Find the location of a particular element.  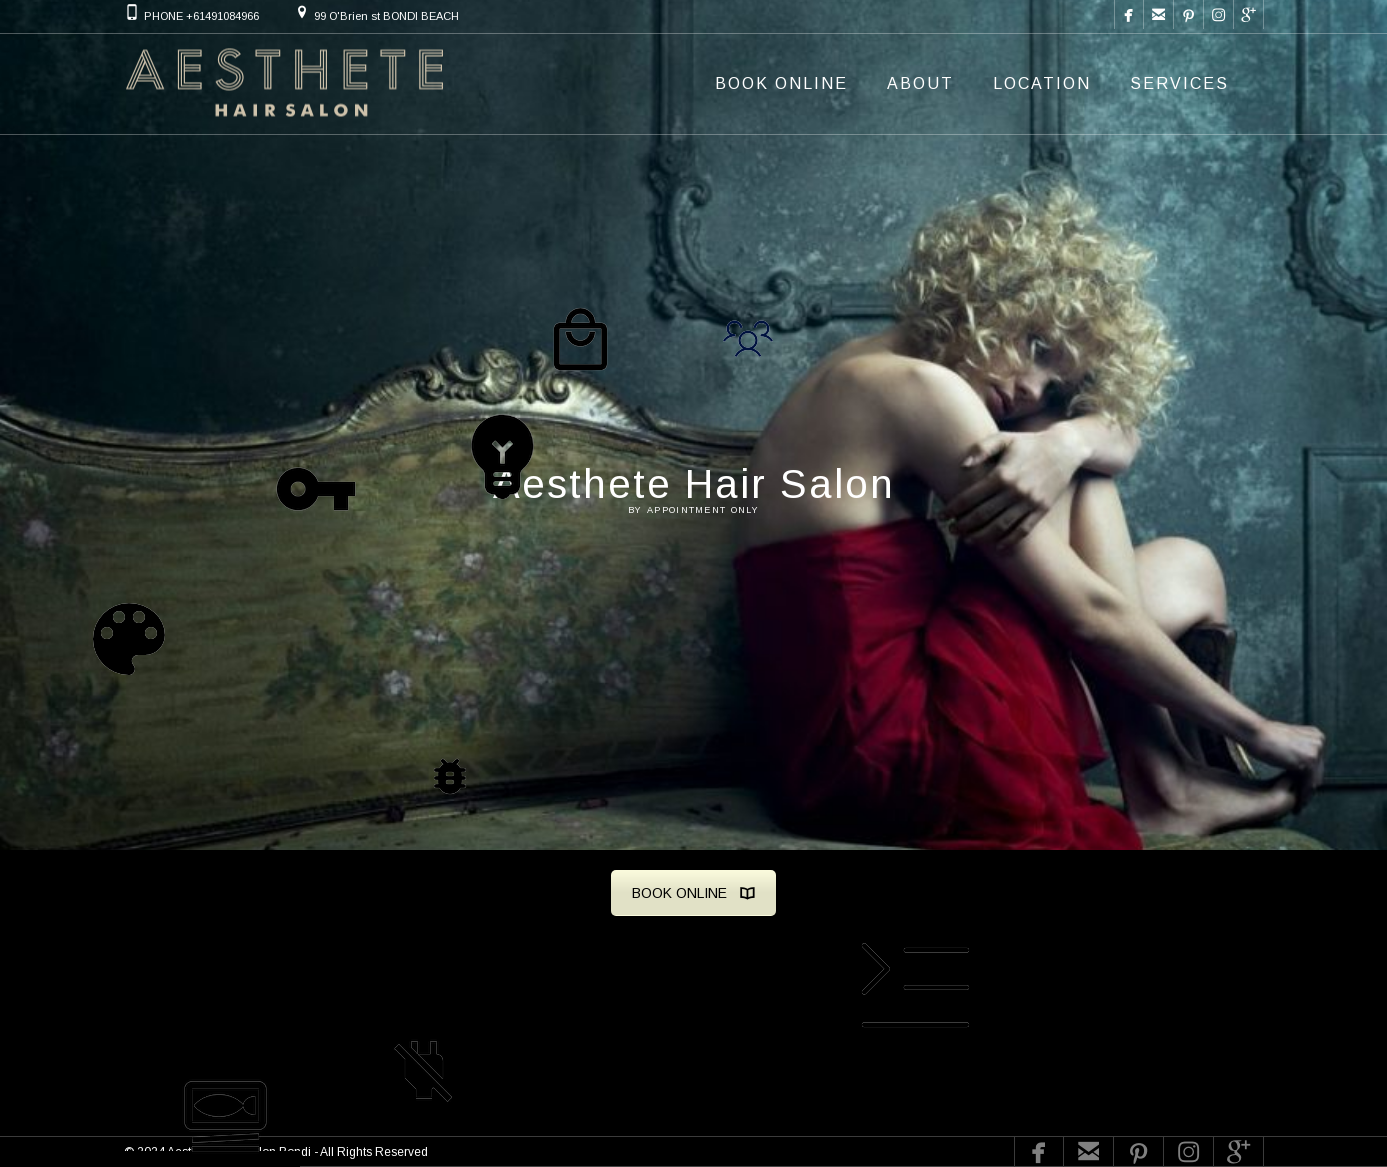

report a bug or issue is located at coordinates (450, 776).